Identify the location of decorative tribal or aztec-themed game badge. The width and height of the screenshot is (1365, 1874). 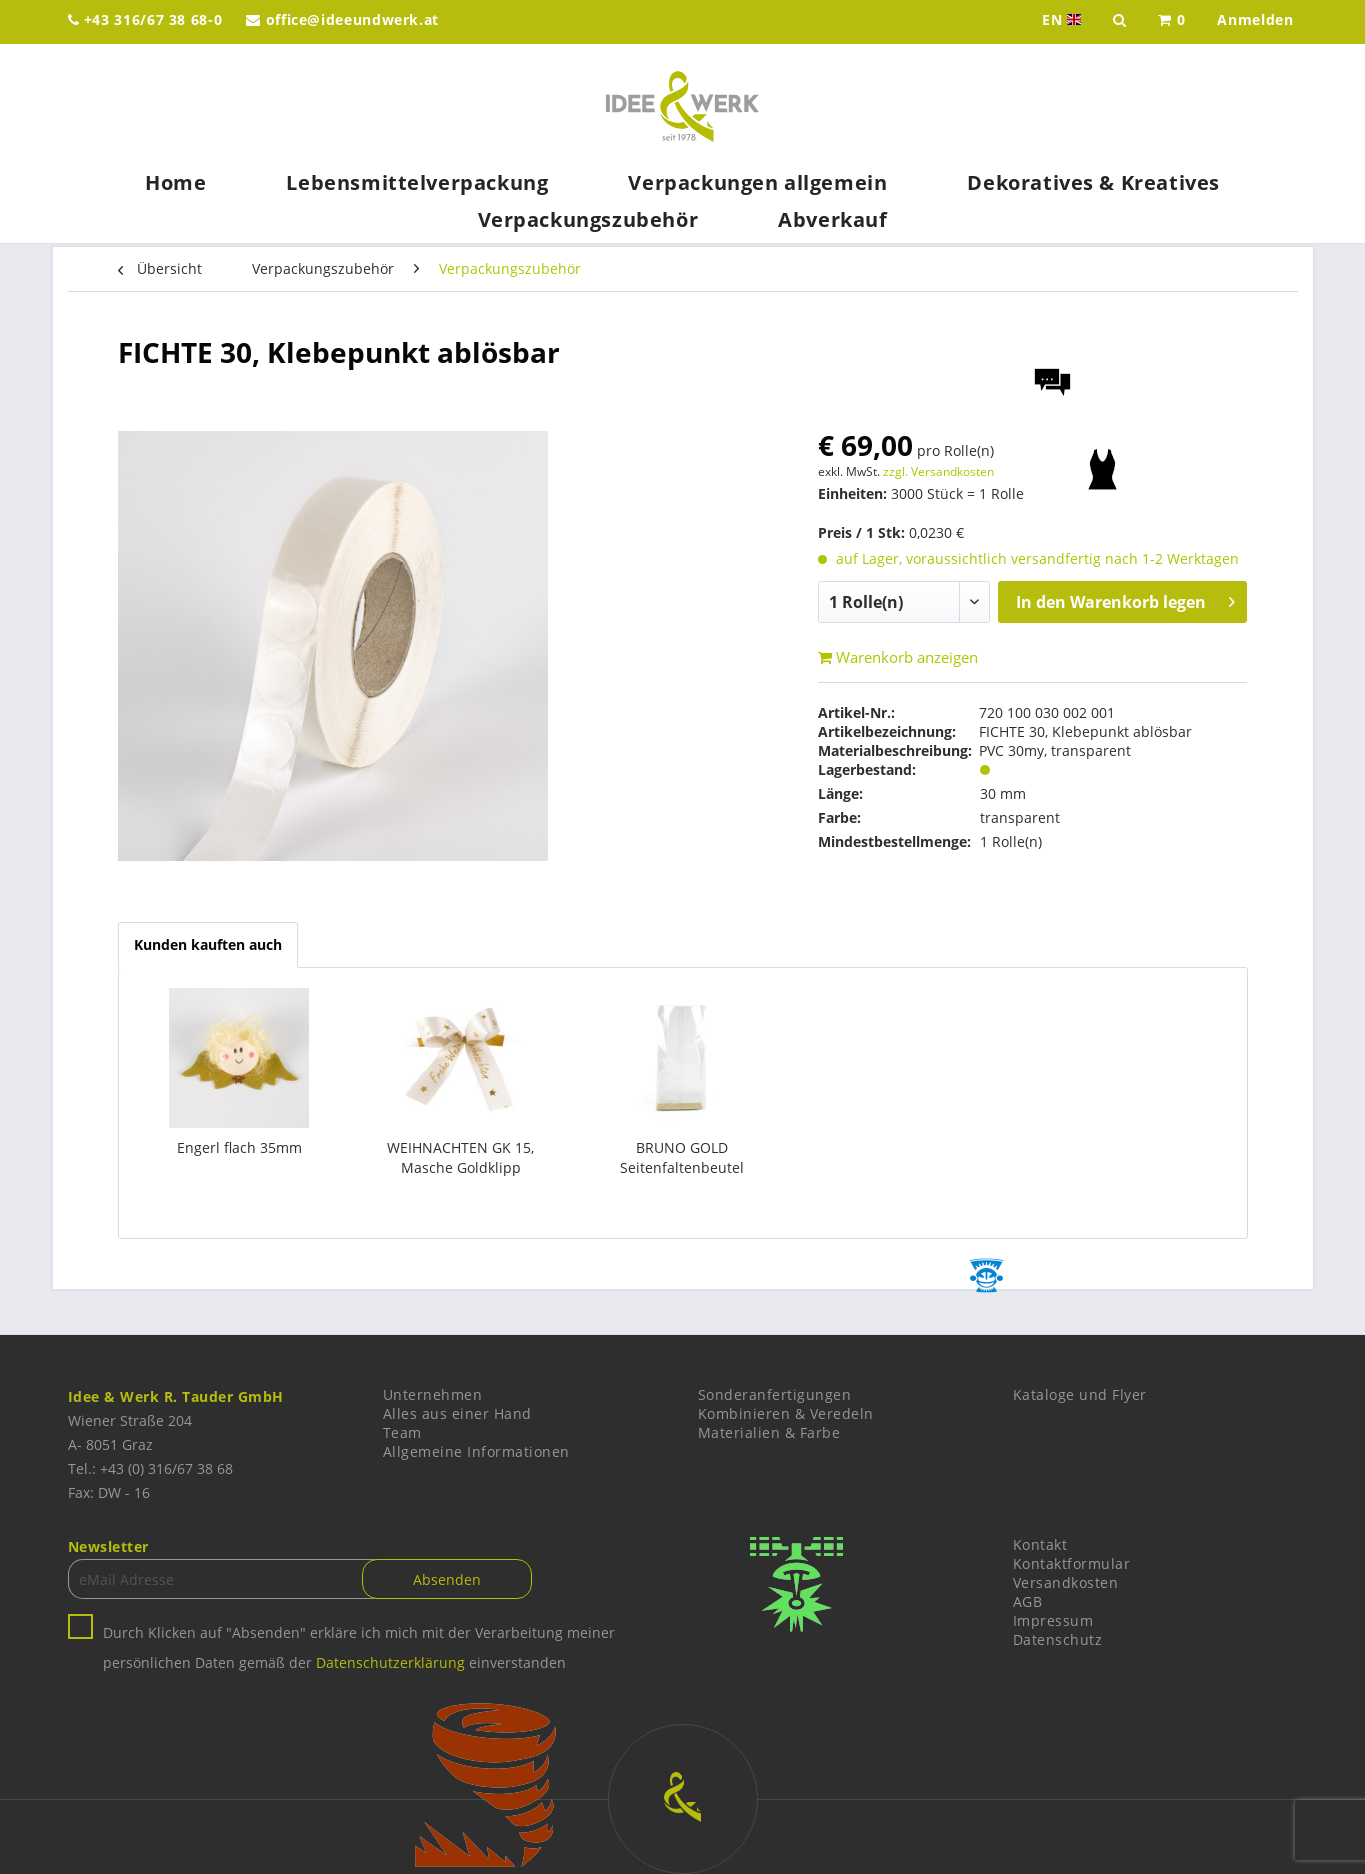
(986, 1275).